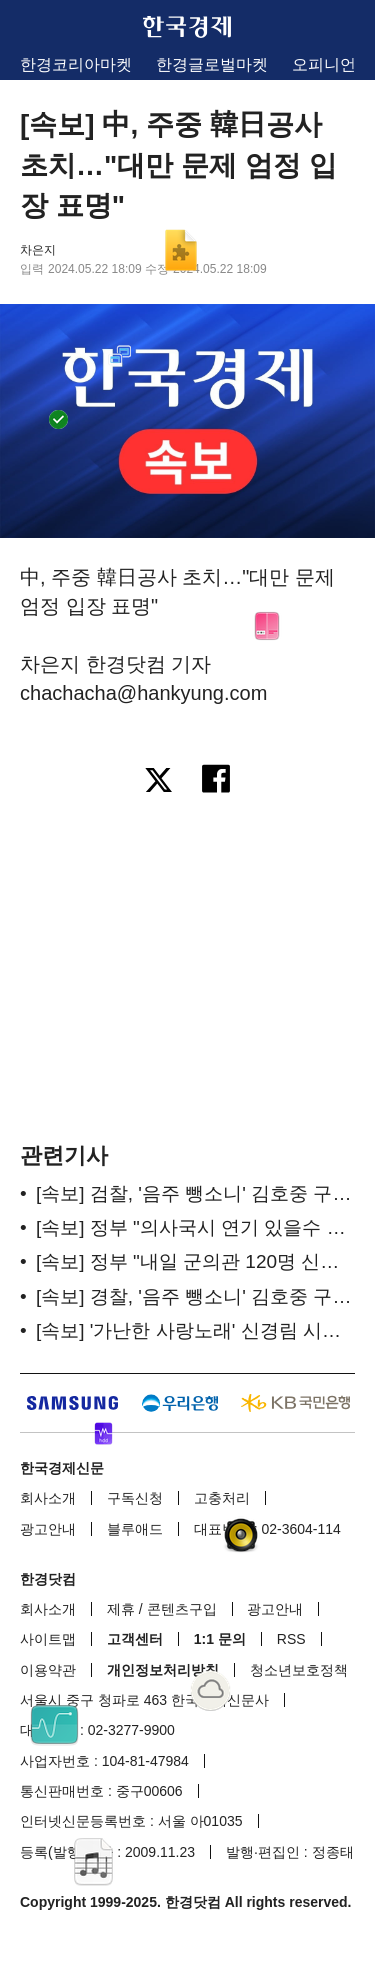 The image size is (375, 1987). Describe the element at coordinates (93, 1861) in the screenshot. I see `a melody or music audio file` at that location.